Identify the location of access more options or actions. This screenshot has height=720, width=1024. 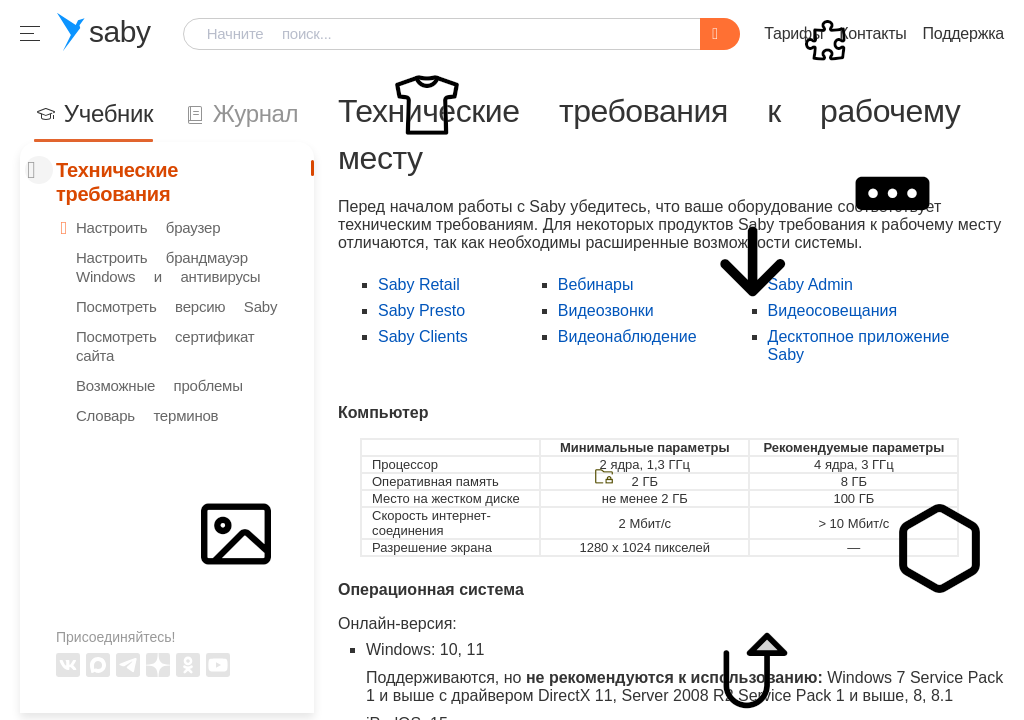
(892, 191).